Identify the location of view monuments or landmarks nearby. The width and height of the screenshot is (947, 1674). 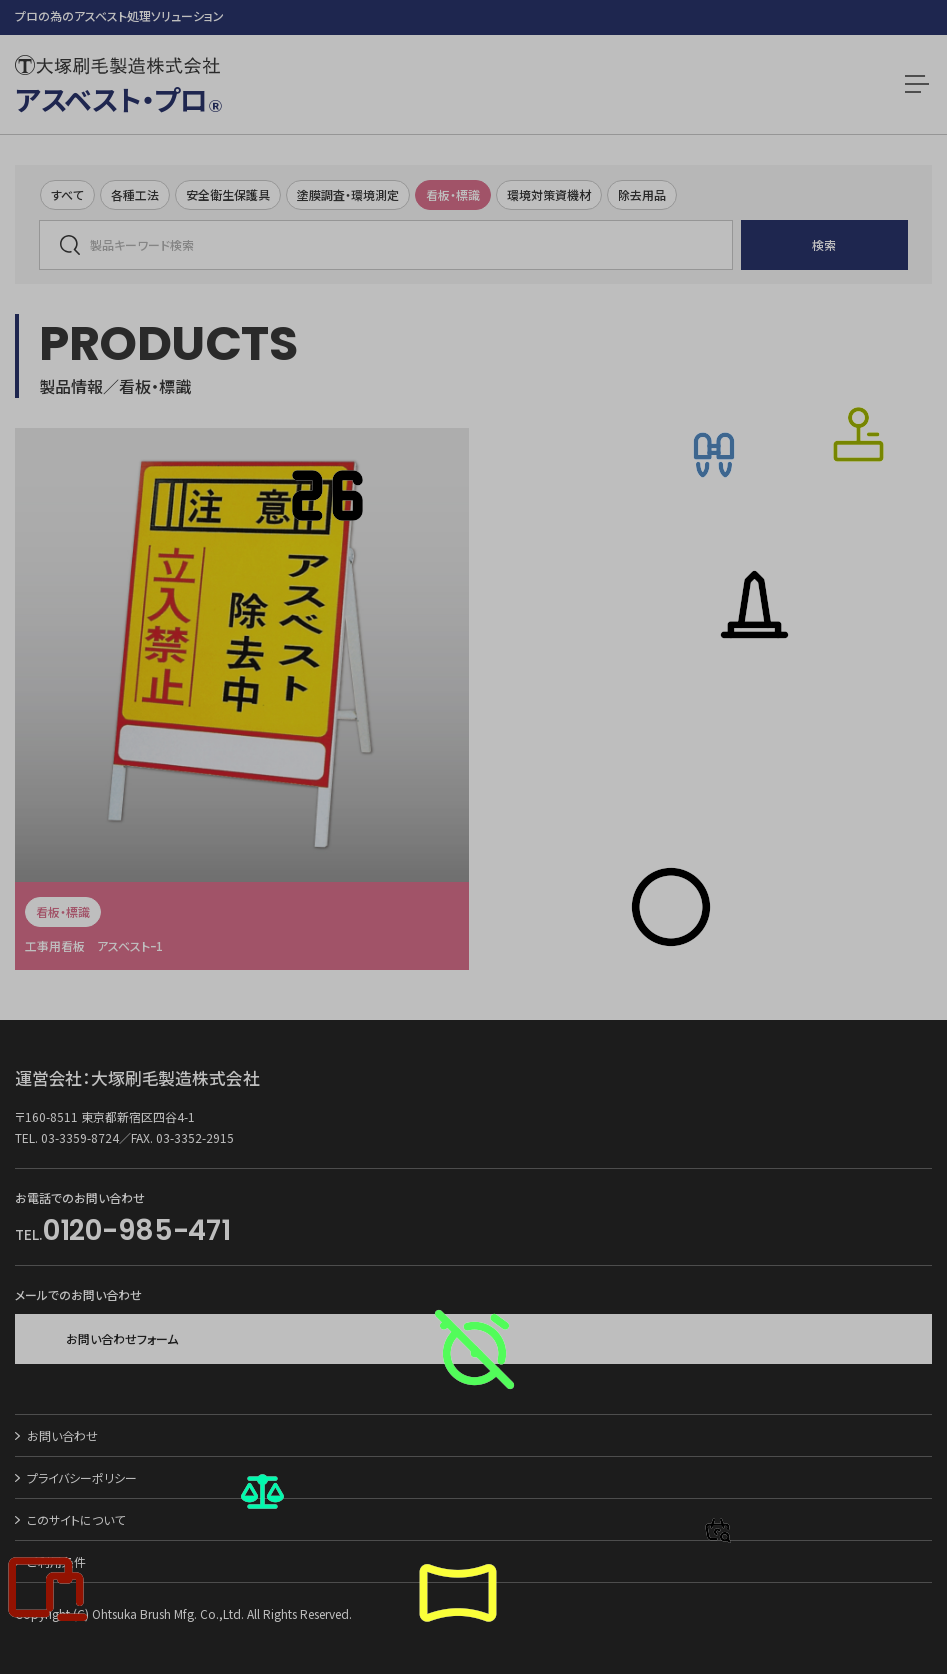
(754, 604).